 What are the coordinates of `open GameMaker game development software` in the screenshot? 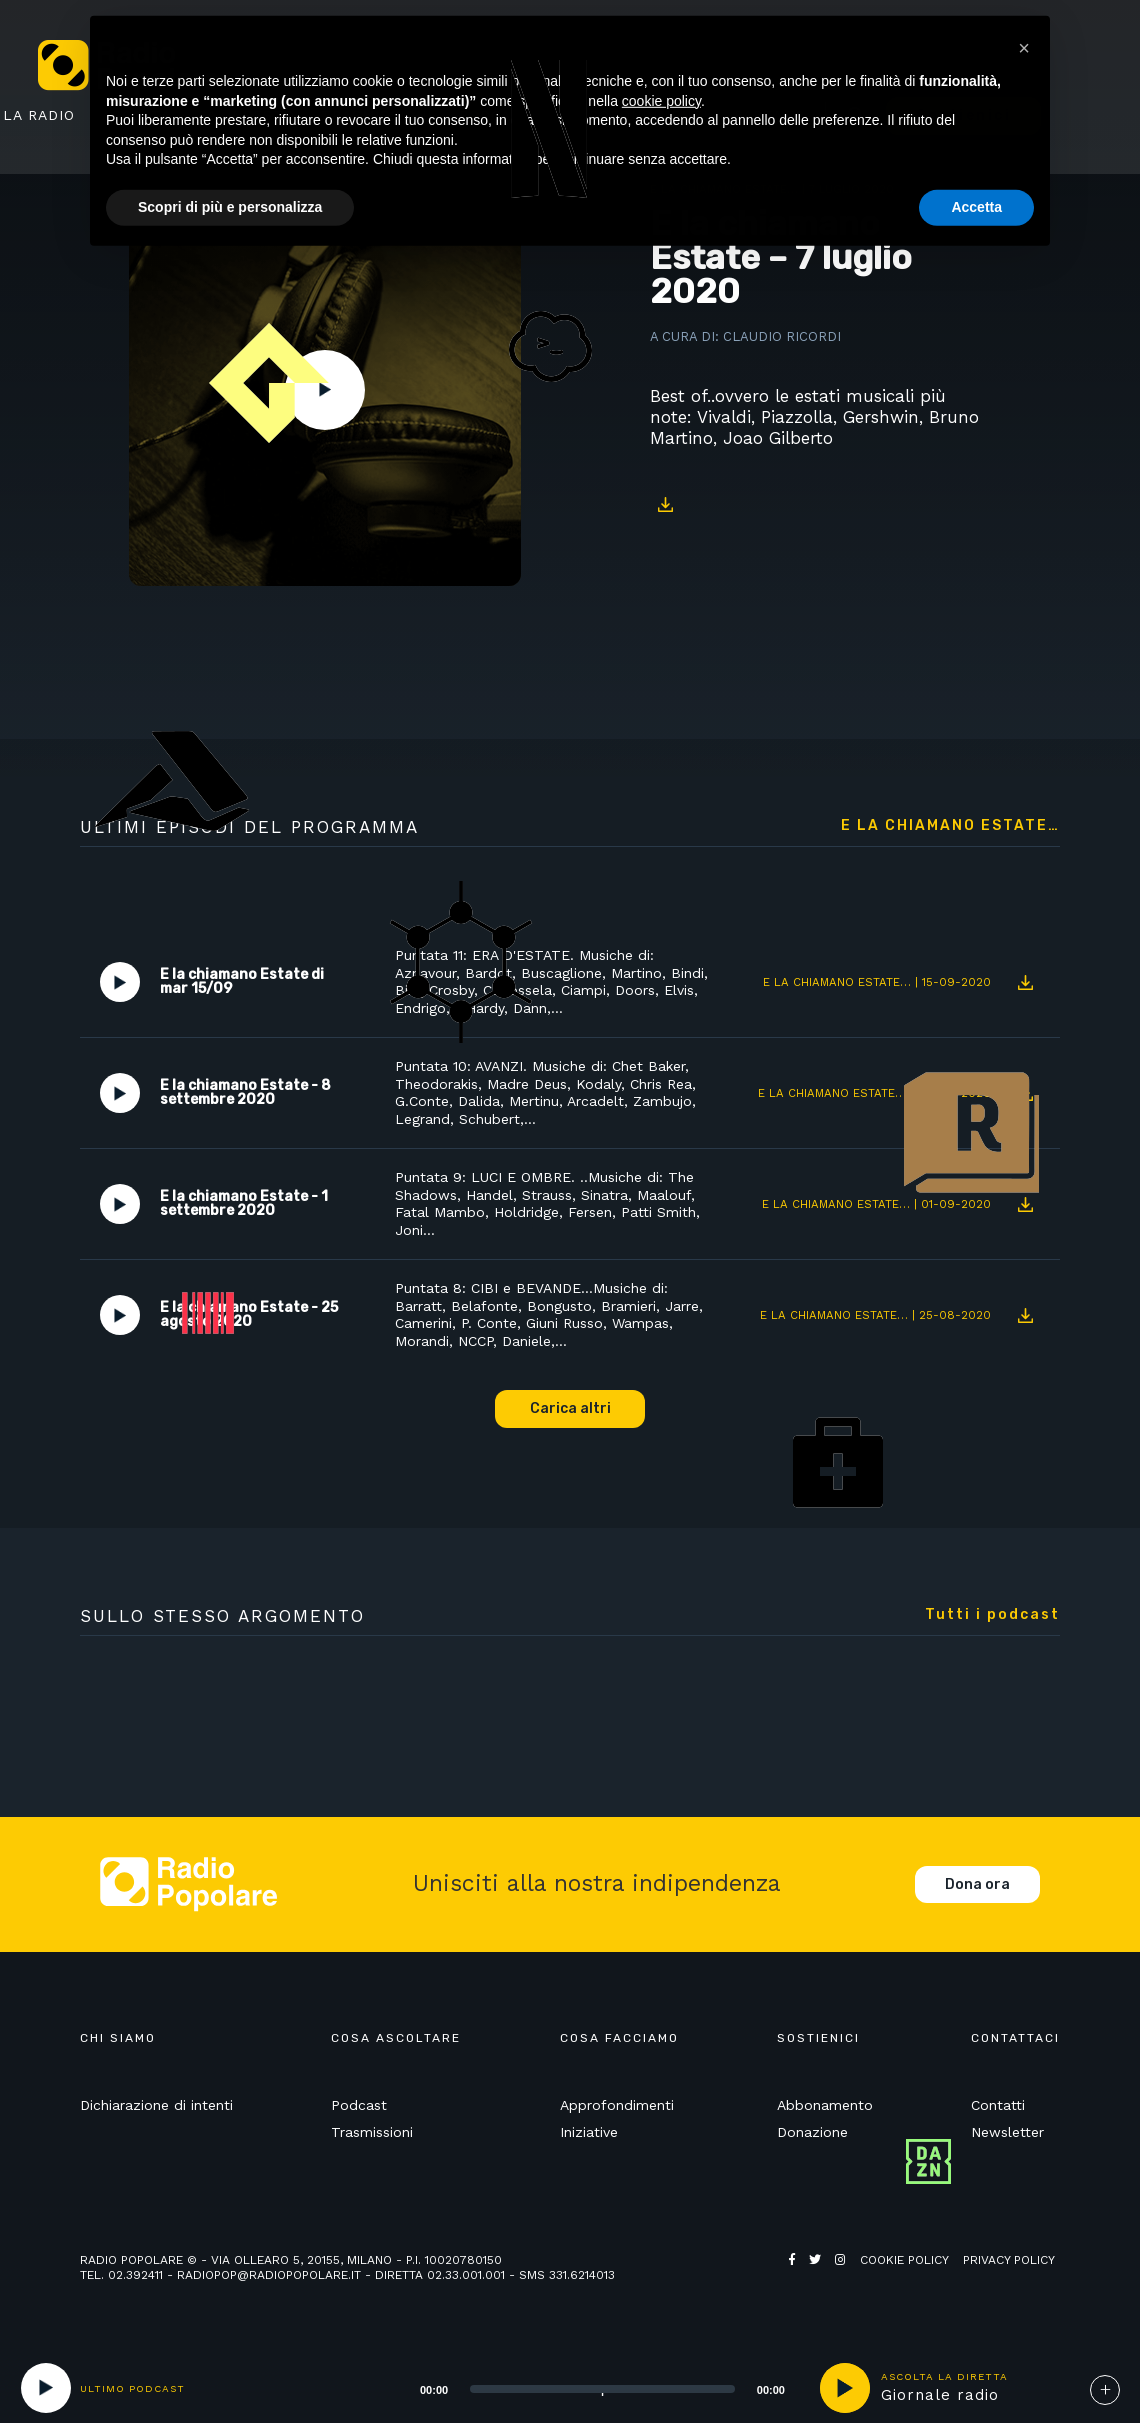 It's located at (269, 383).